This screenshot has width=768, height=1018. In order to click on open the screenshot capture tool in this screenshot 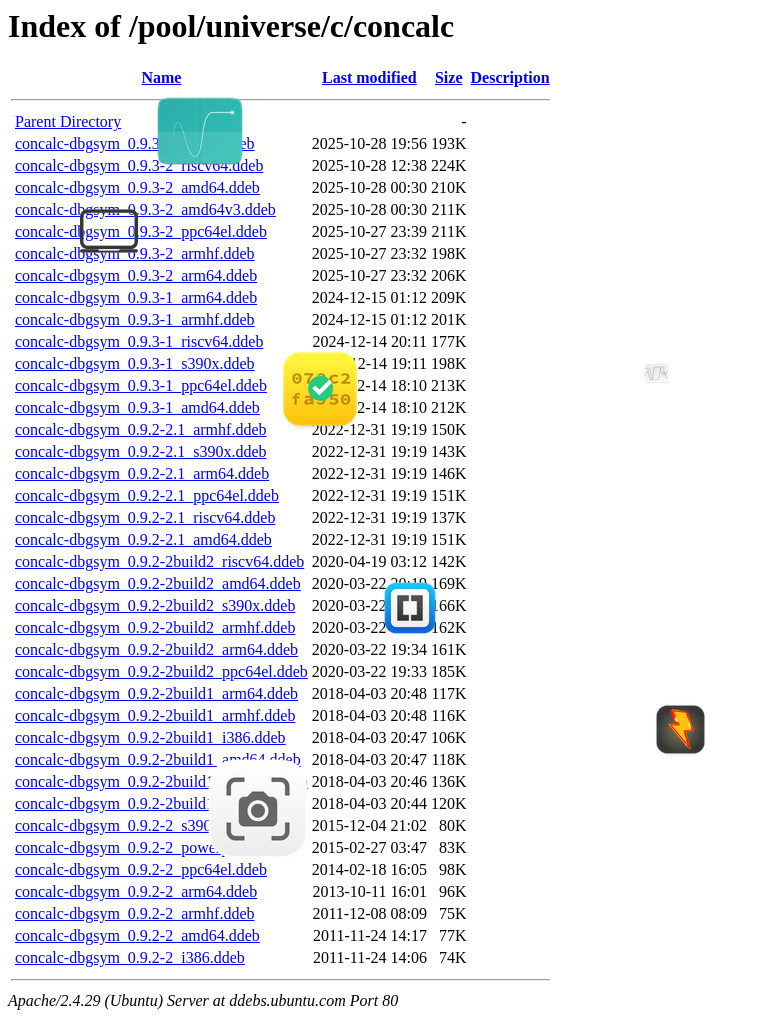, I will do `click(258, 809)`.